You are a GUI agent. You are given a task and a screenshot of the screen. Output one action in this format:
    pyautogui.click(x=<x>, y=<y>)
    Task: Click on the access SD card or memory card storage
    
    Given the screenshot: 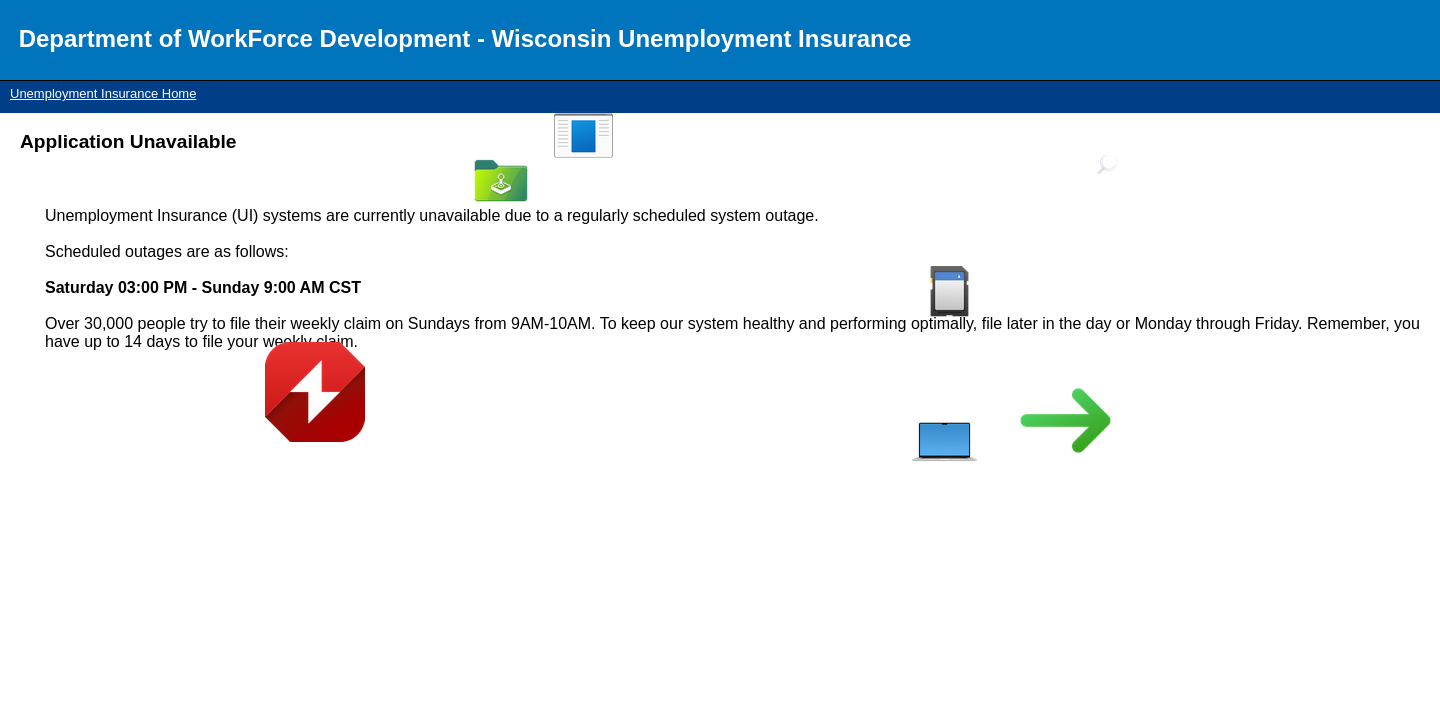 What is the action you would take?
    pyautogui.click(x=949, y=291)
    